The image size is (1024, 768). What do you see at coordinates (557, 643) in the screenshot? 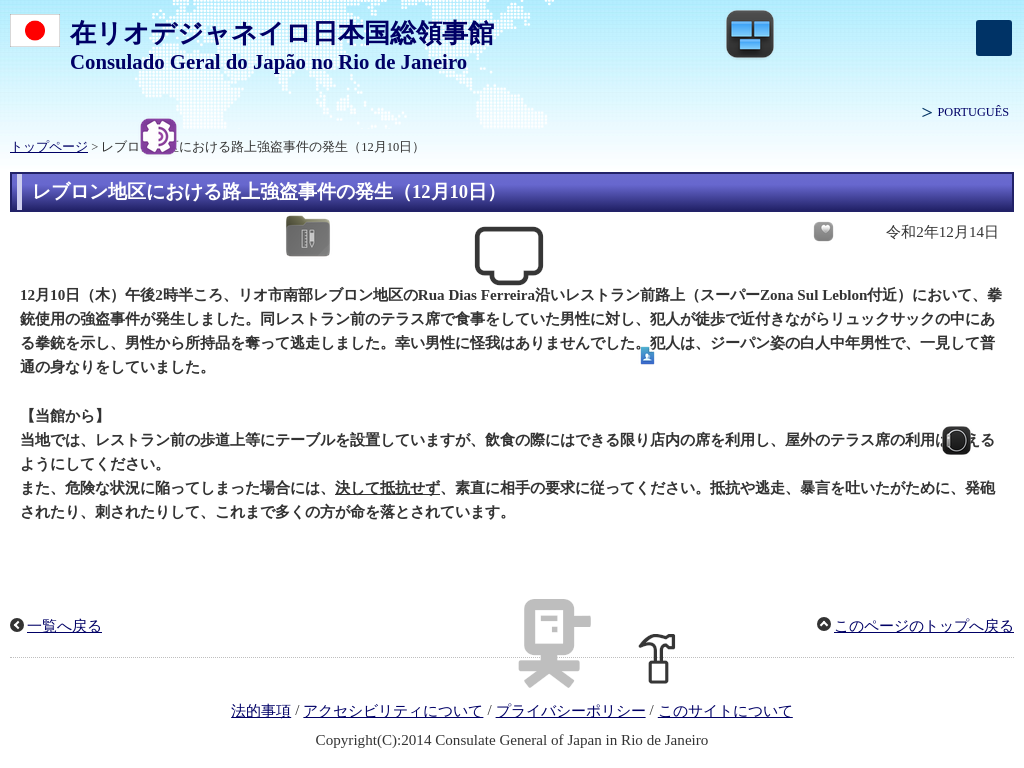
I see `configure network proxy settings` at bounding box center [557, 643].